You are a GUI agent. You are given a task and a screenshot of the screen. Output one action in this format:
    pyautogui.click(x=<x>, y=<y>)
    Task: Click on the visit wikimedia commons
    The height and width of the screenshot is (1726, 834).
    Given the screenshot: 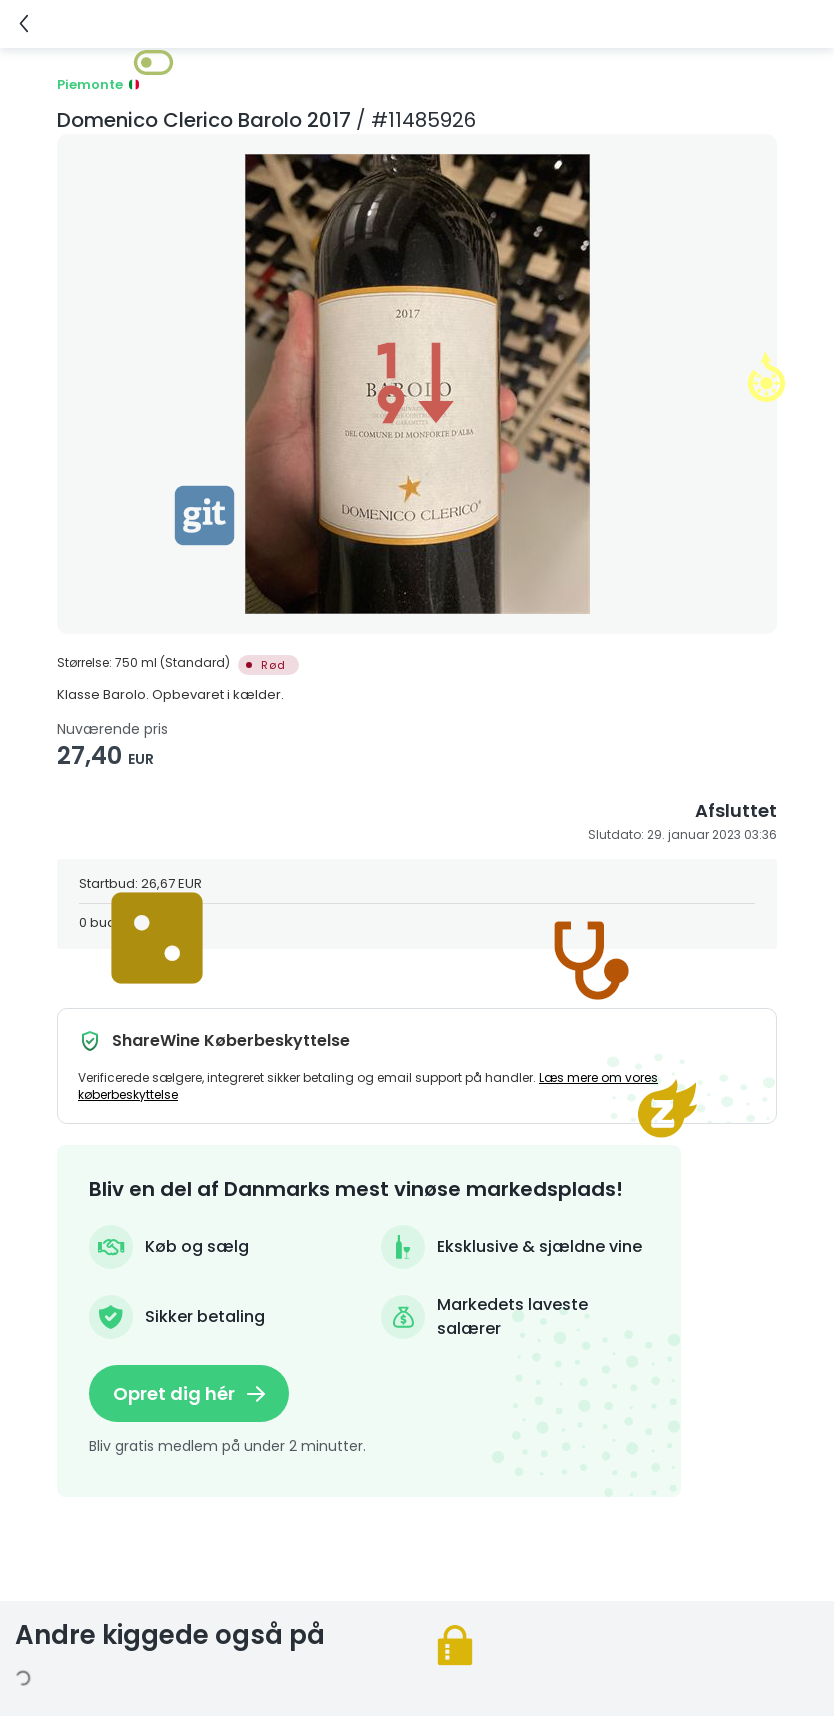 What is the action you would take?
    pyautogui.click(x=766, y=376)
    